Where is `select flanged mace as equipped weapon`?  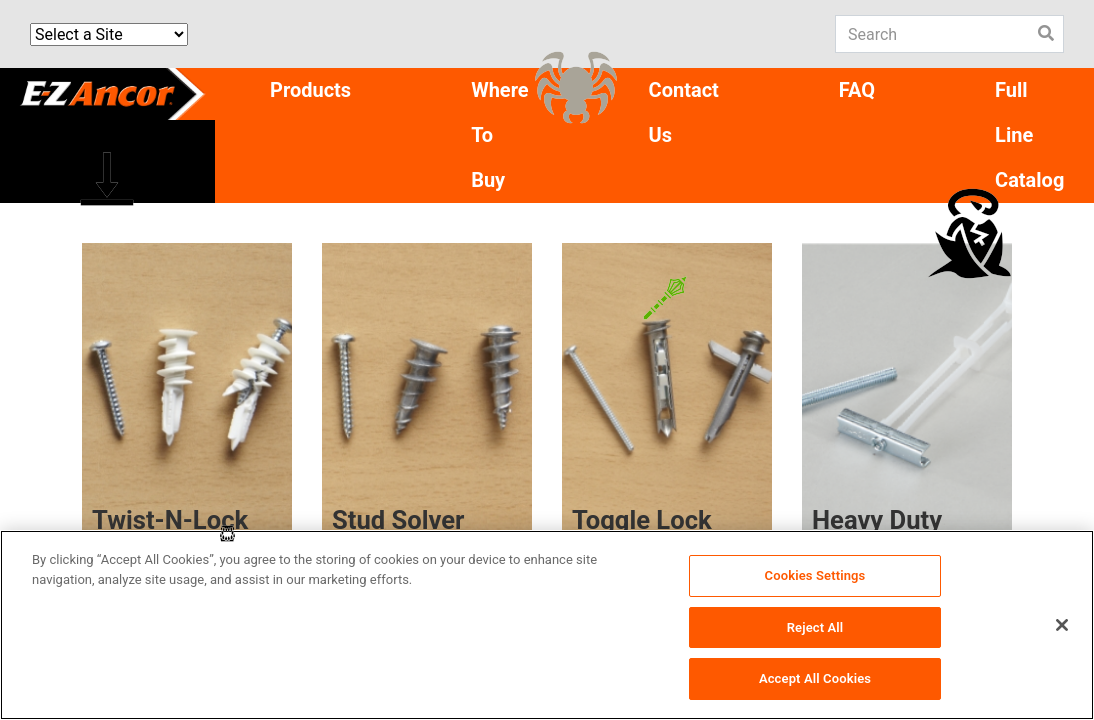 select flanged mace as equipped weapon is located at coordinates (665, 297).